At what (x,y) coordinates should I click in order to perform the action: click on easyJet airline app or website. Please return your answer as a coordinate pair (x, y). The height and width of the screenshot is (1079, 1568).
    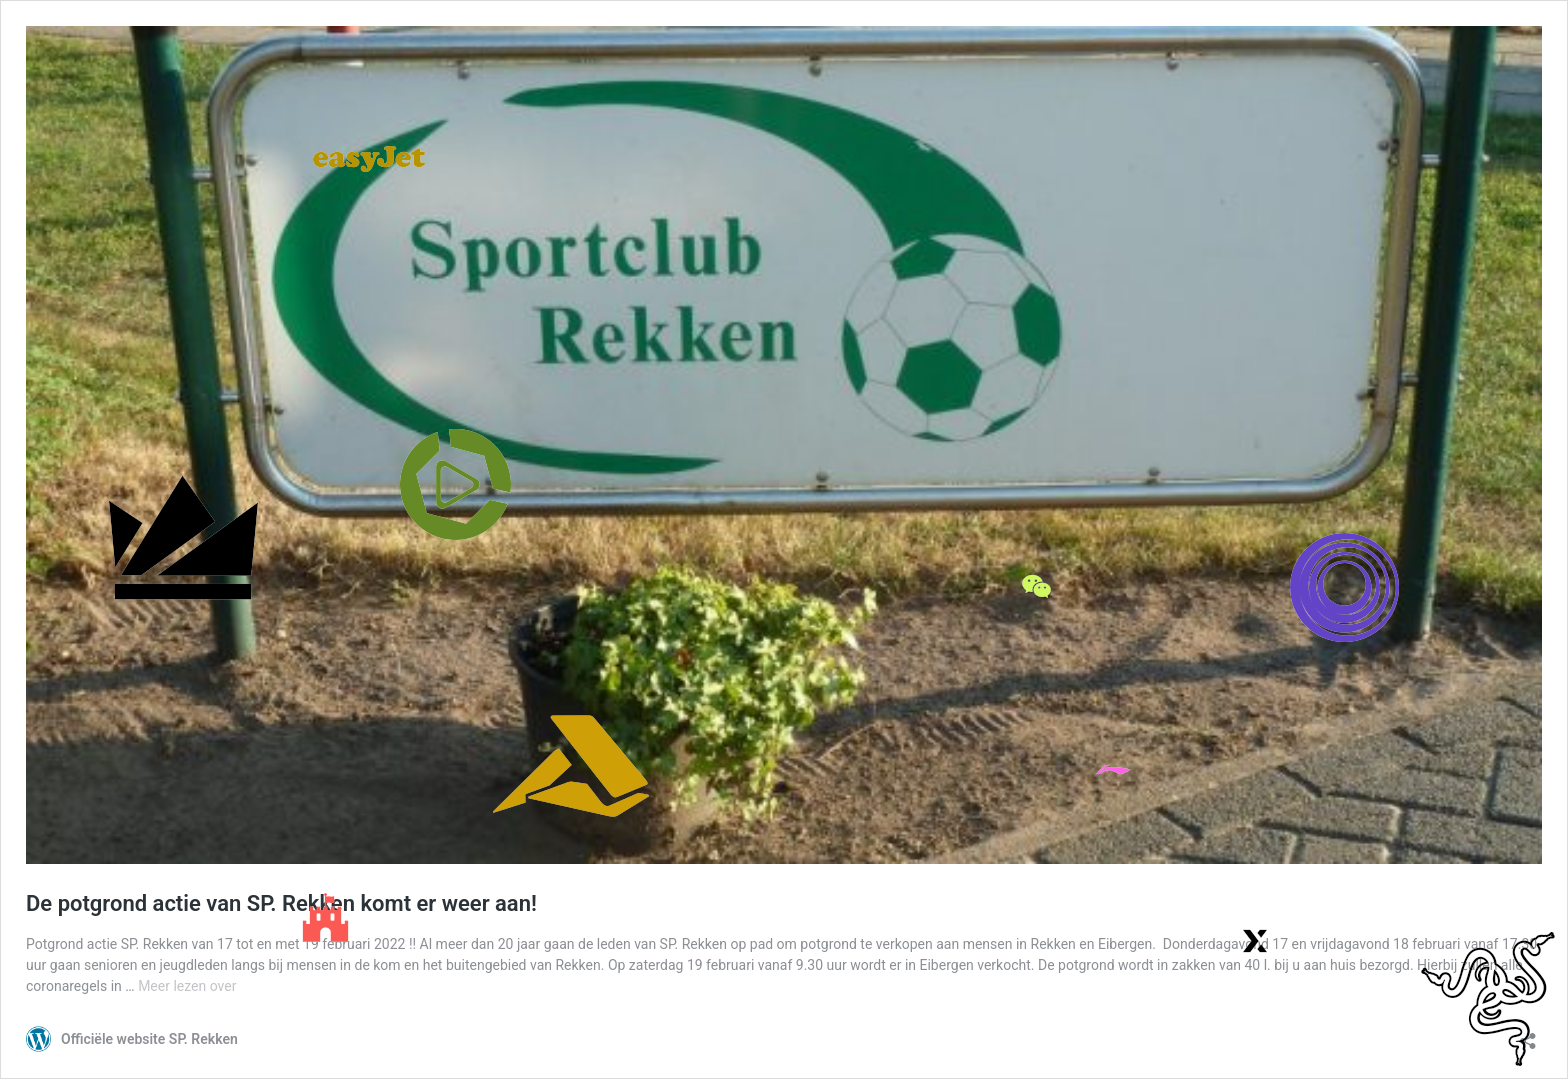
    Looking at the image, I should click on (369, 159).